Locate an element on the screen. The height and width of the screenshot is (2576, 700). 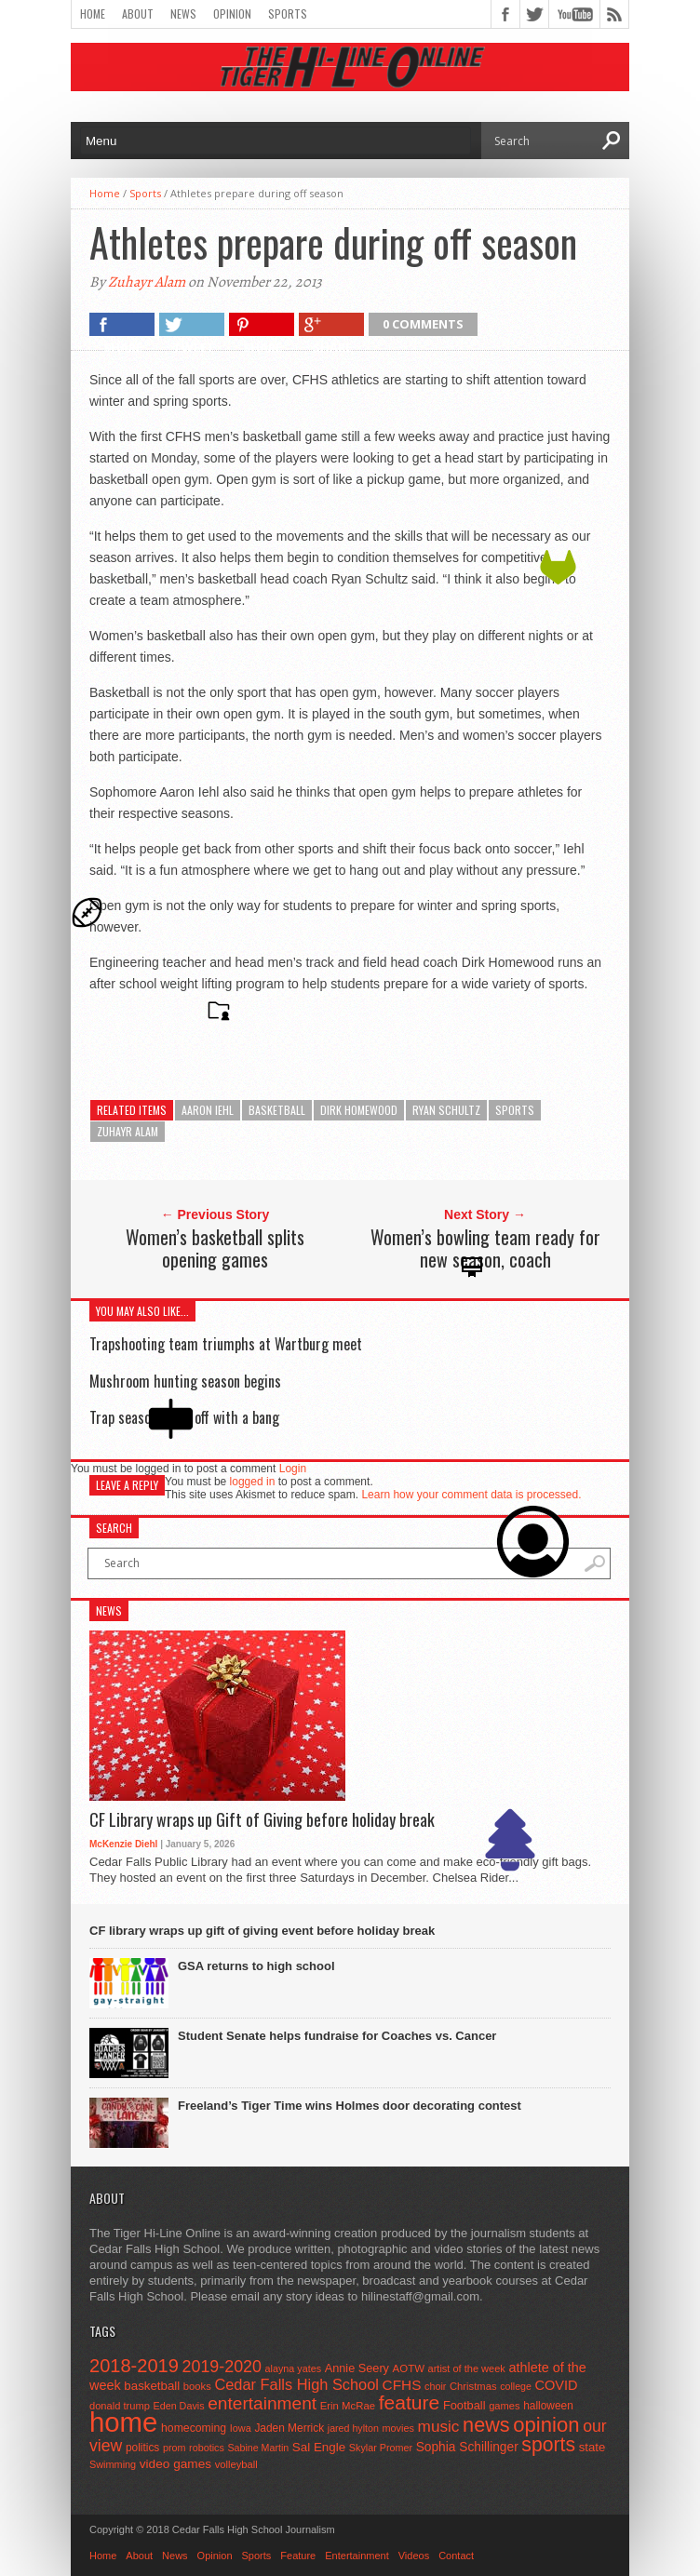
center element horizontally is located at coordinates (170, 1418).